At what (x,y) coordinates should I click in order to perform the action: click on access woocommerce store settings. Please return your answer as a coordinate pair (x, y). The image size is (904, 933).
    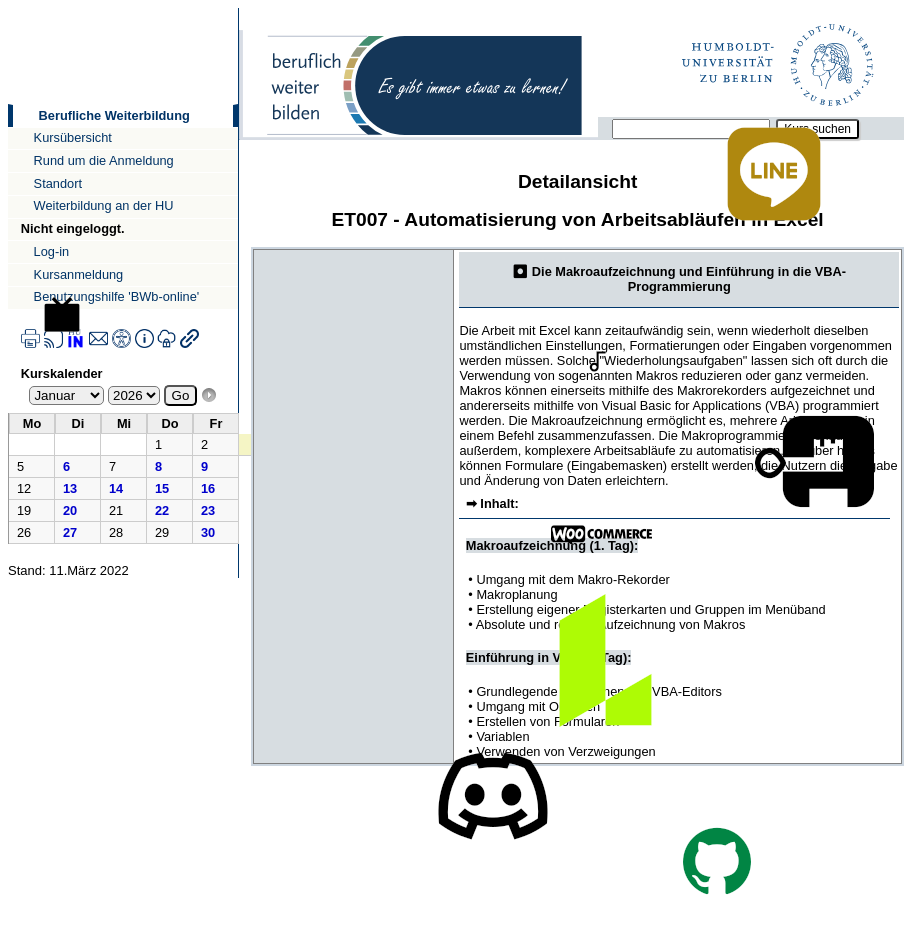
    Looking at the image, I should click on (601, 535).